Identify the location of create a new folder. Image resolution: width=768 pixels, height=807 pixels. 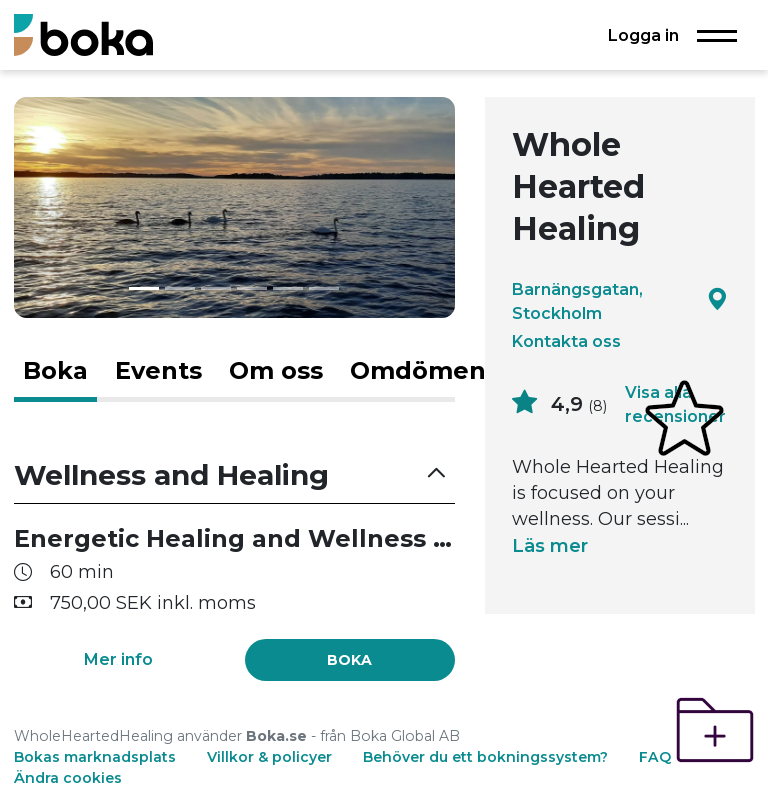
(715, 730).